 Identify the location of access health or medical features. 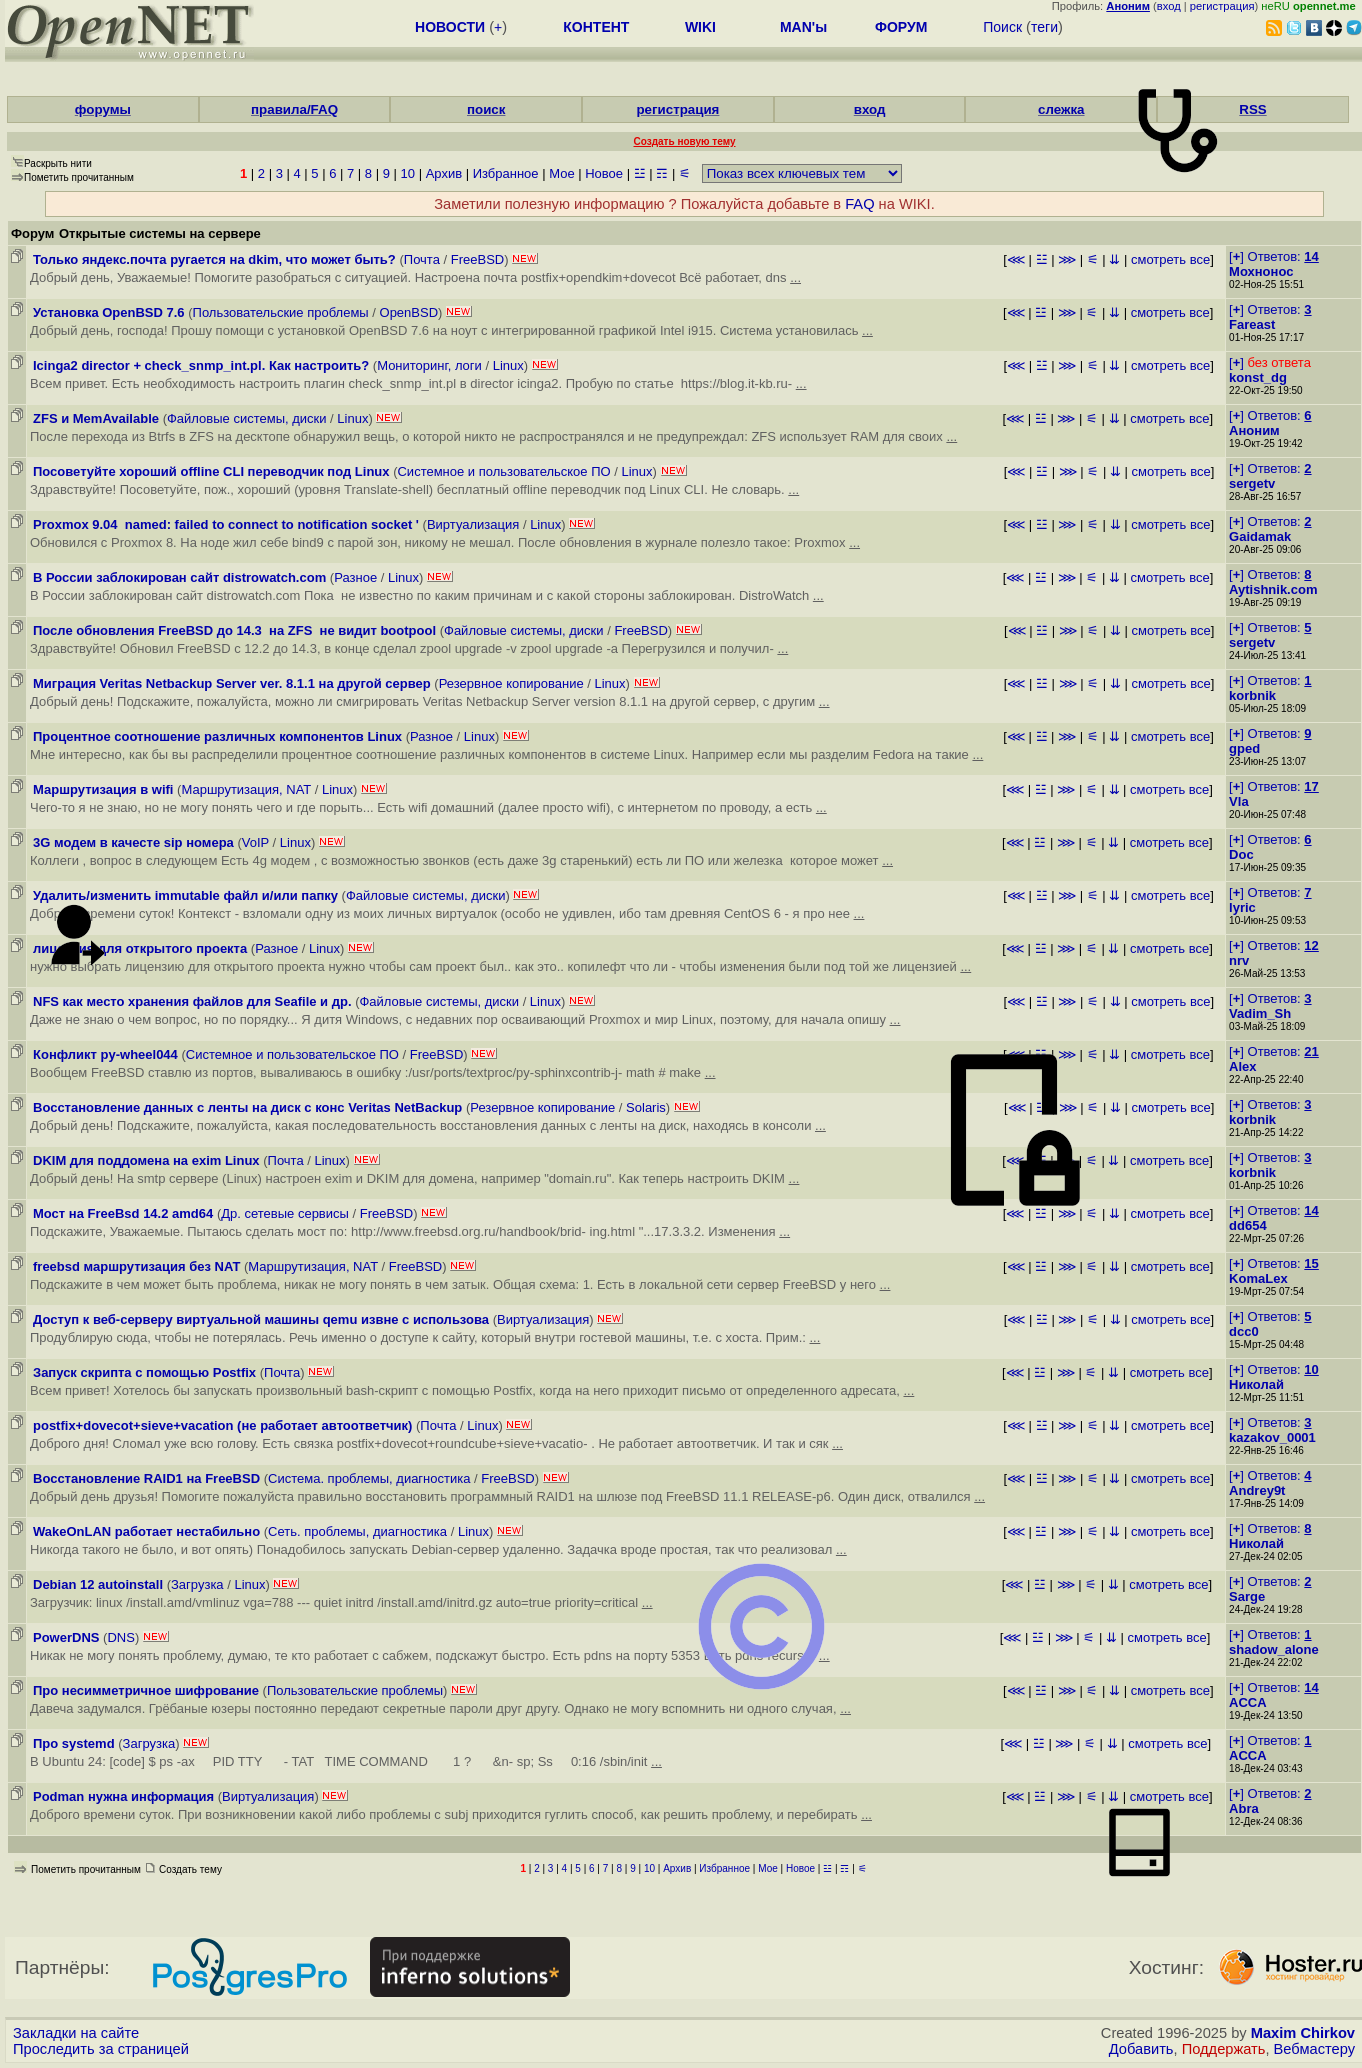
(1173, 128).